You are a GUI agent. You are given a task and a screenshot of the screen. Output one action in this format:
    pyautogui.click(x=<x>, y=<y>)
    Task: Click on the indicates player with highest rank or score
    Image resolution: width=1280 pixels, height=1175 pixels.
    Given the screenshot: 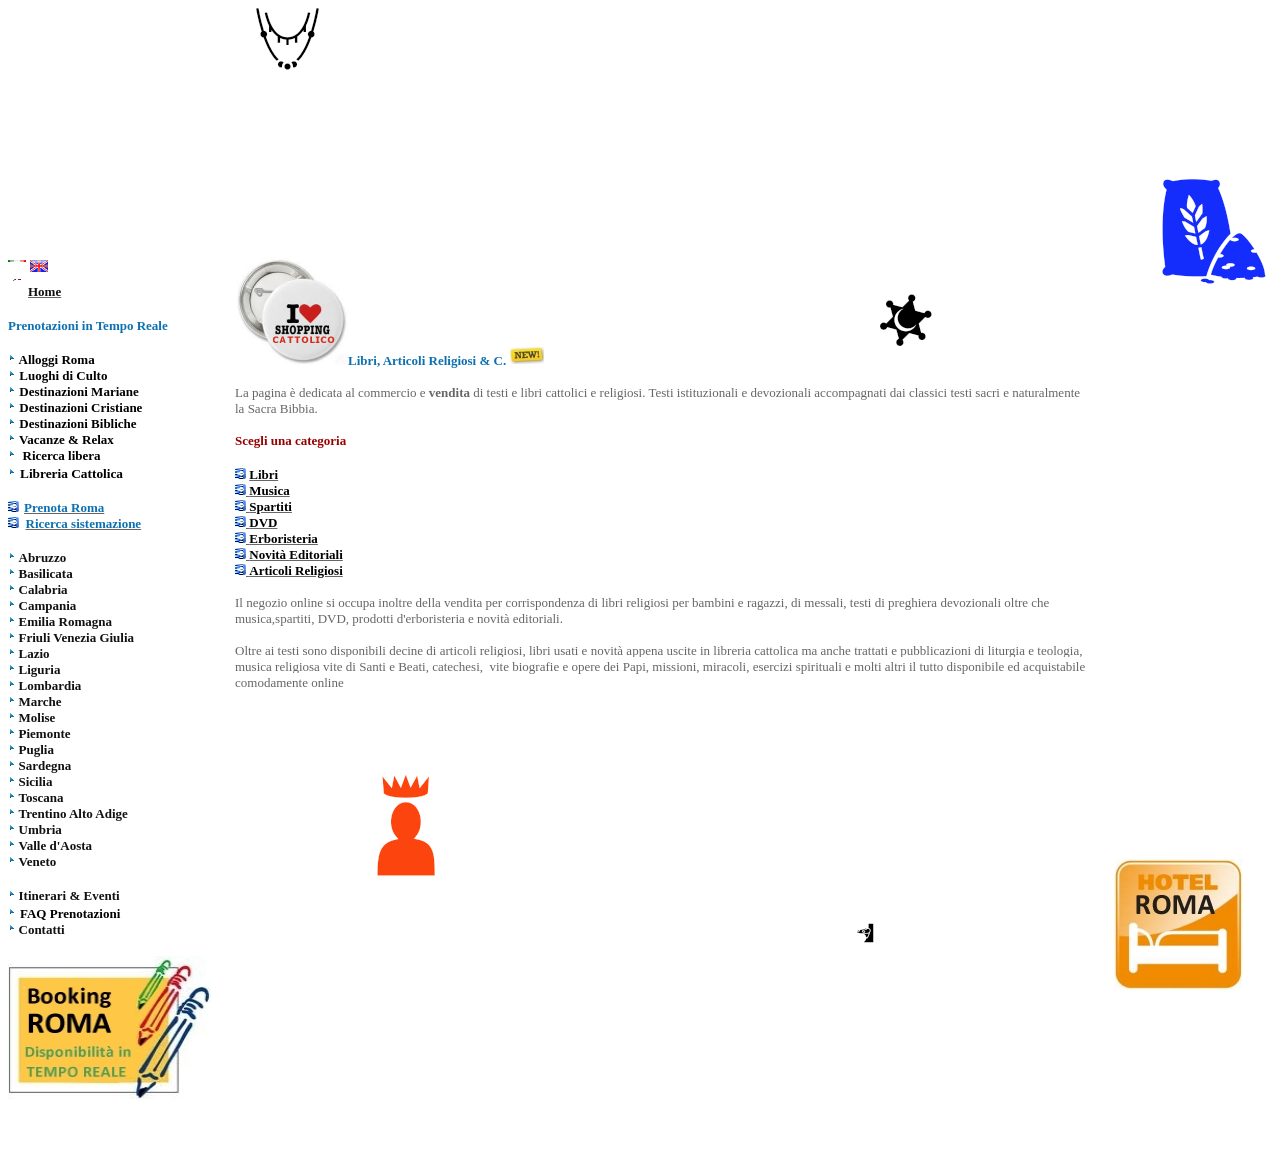 What is the action you would take?
    pyautogui.click(x=405, y=824)
    